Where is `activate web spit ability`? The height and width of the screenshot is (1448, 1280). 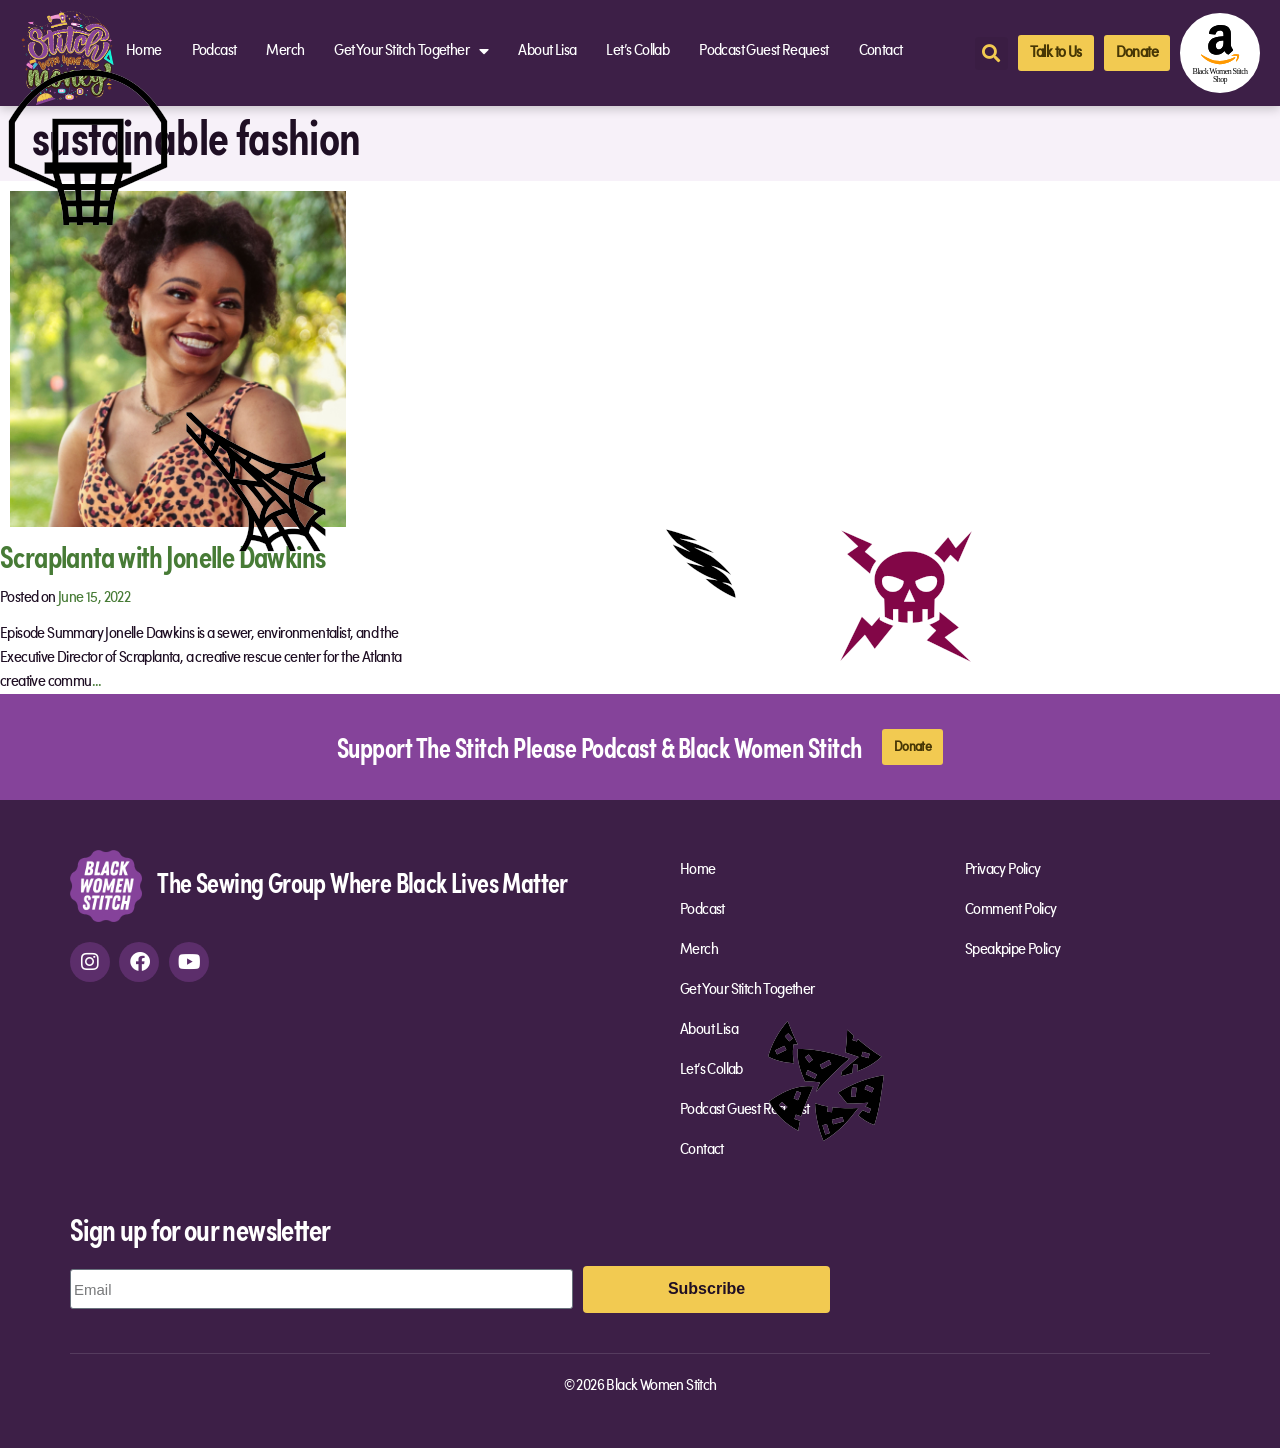
activate web spit ability is located at coordinates (255, 482).